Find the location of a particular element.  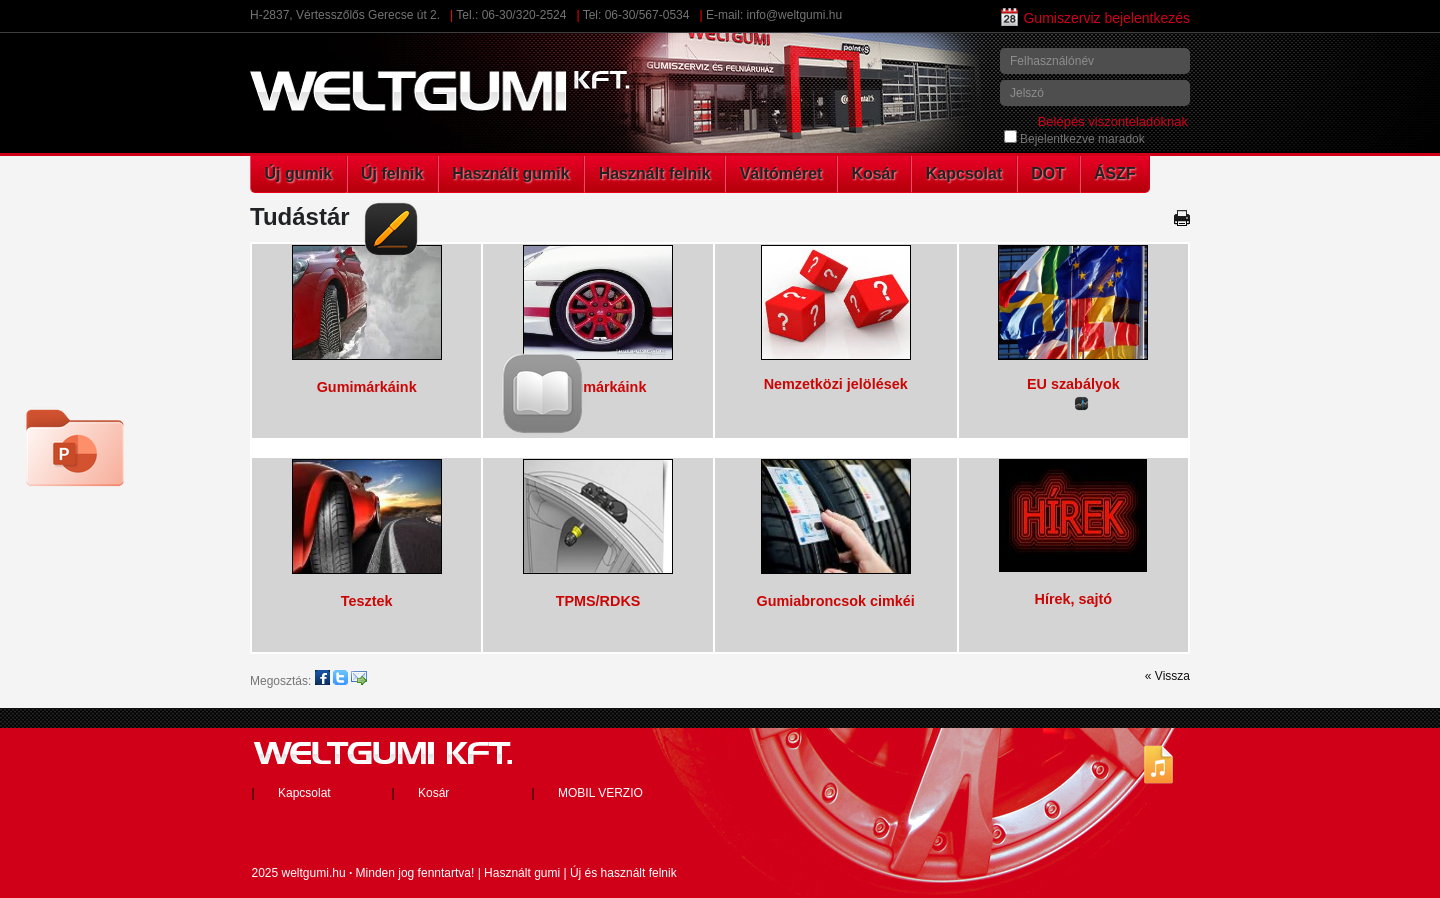

open pages document editor is located at coordinates (391, 229).